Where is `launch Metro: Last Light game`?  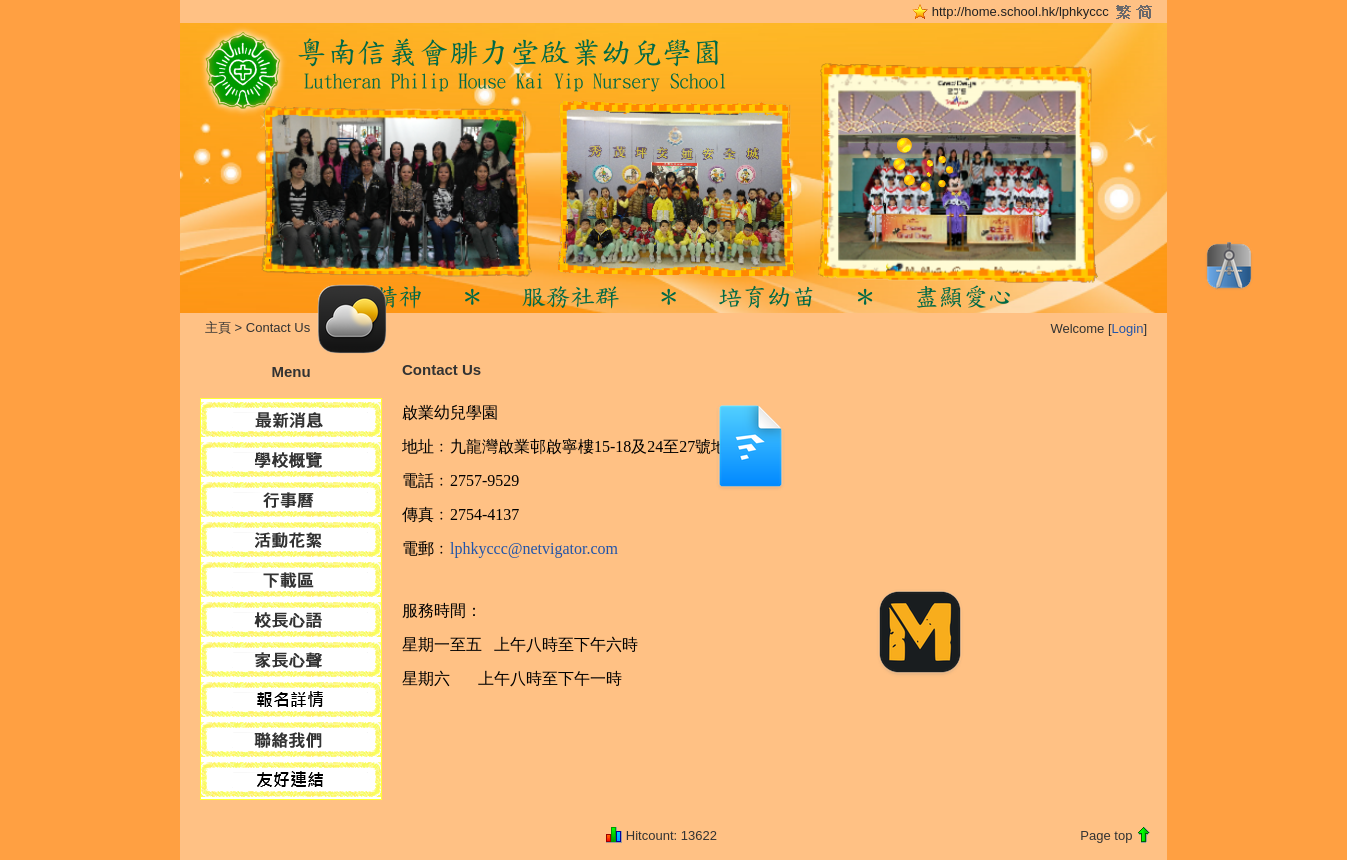
launch Metro: Last Light game is located at coordinates (920, 632).